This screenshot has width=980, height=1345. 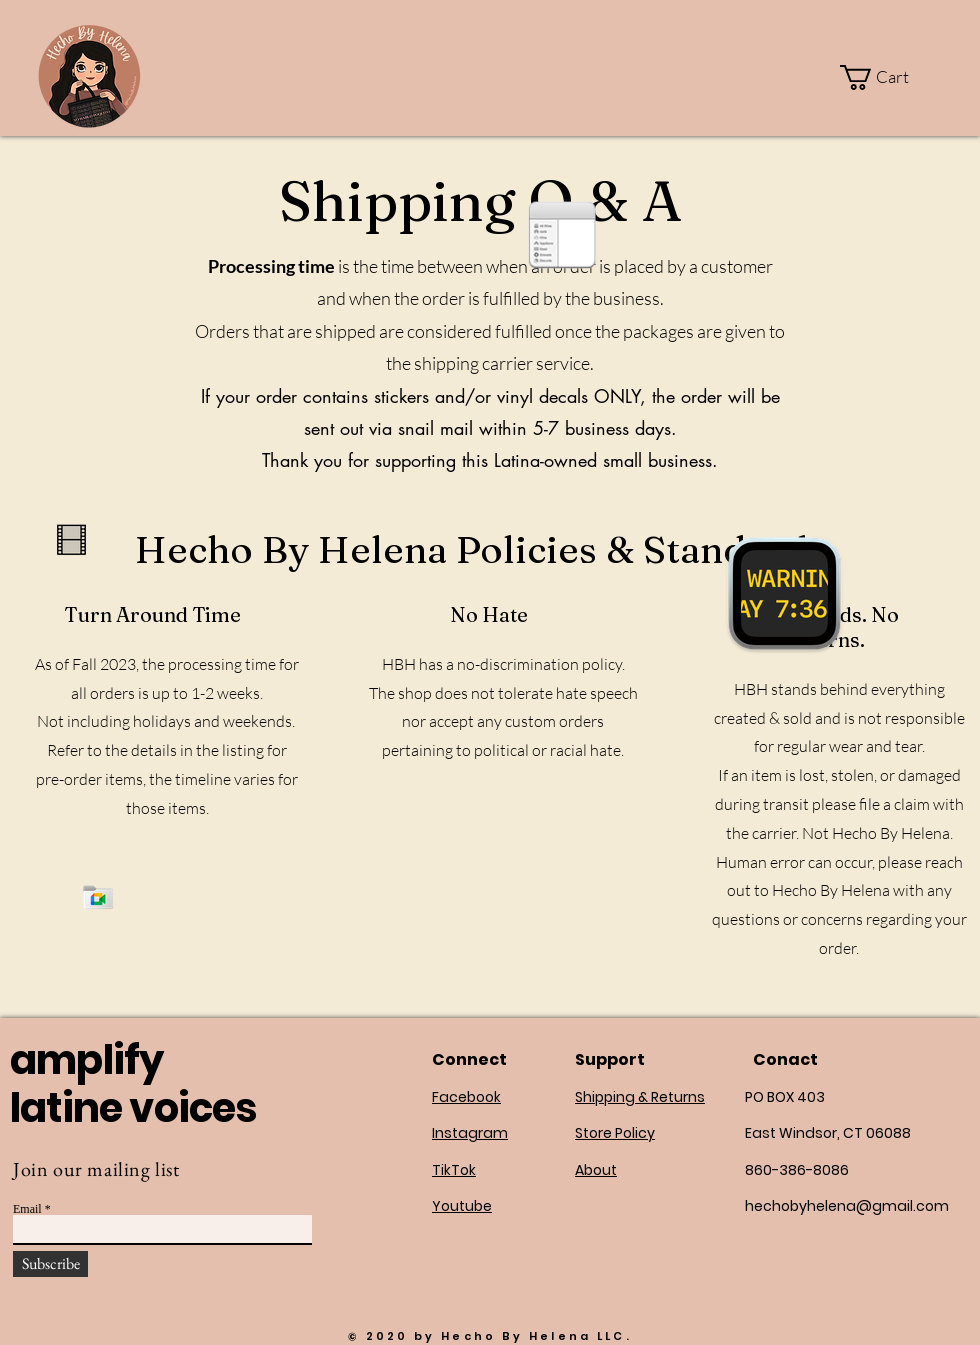 What do you see at coordinates (98, 898) in the screenshot?
I see `open folder containing Google Meet files` at bounding box center [98, 898].